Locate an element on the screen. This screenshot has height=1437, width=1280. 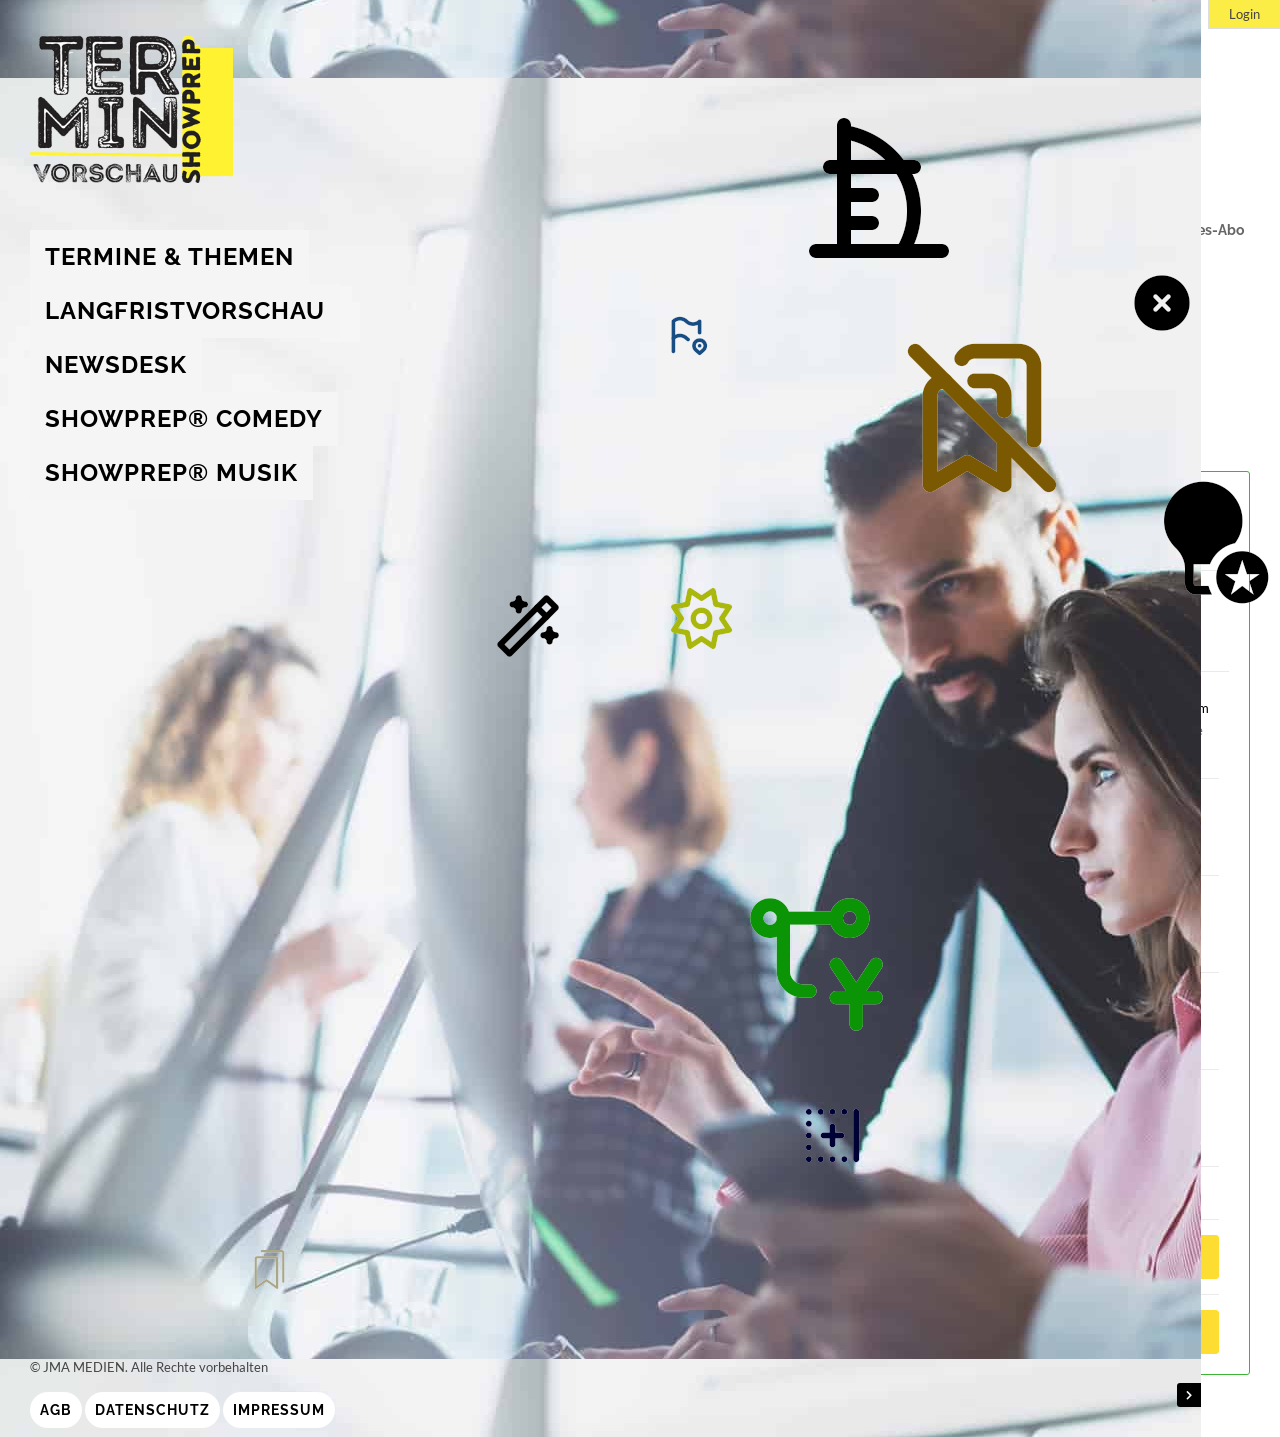
add a right border to selected element is located at coordinates (832, 1135).